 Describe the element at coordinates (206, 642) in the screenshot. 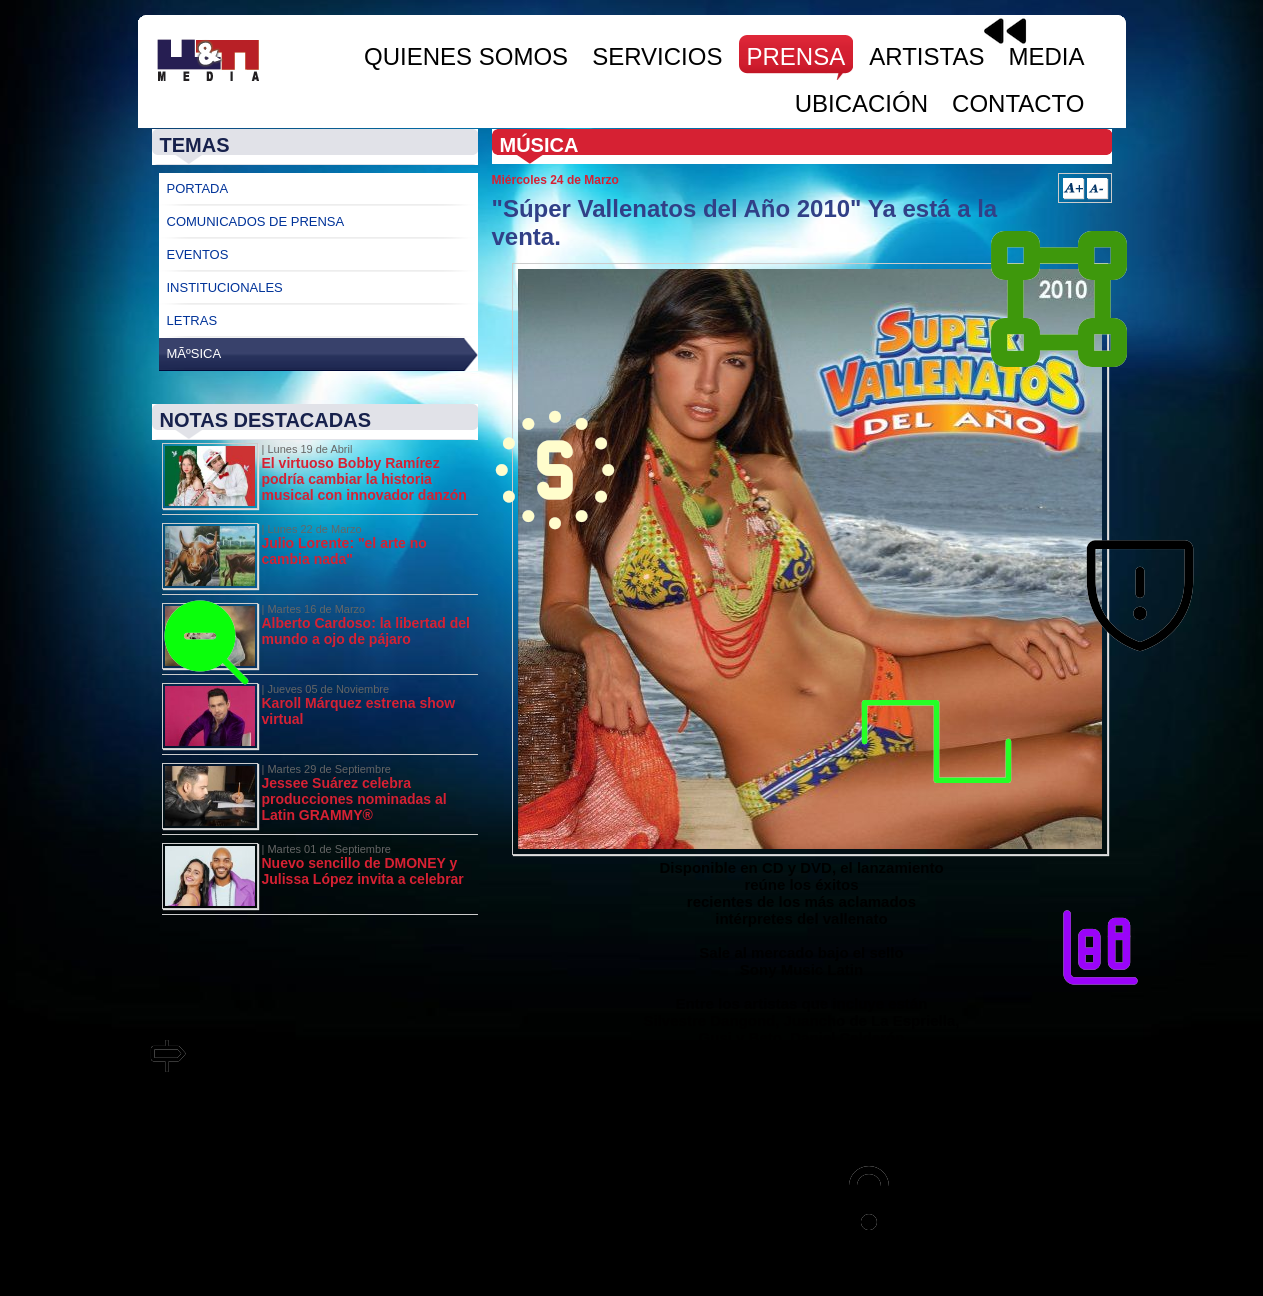

I see `zoom out of the current view` at that location.